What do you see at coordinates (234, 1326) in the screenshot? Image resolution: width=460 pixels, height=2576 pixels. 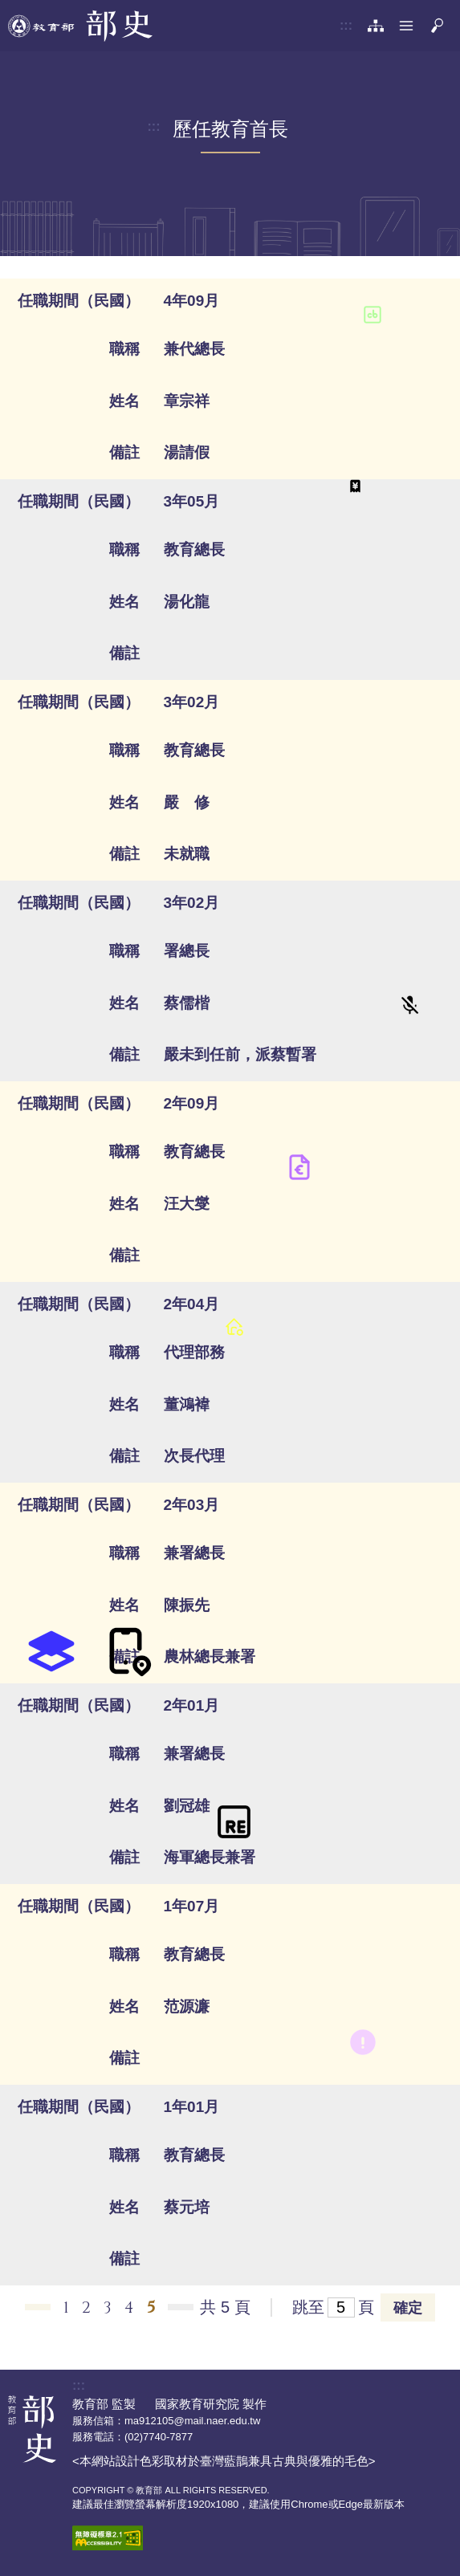 I see `home location with active status indicator` at bounding box center [234, 1326].